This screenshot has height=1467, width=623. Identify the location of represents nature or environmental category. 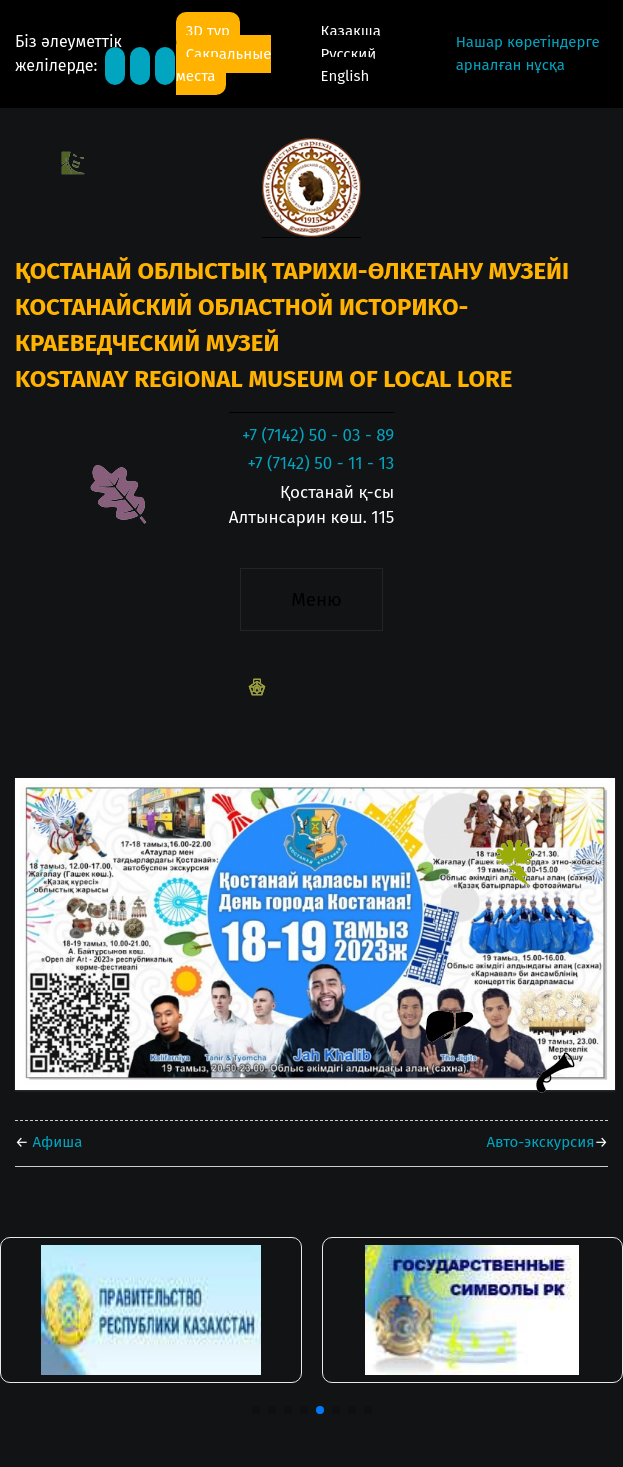
(118, 494).